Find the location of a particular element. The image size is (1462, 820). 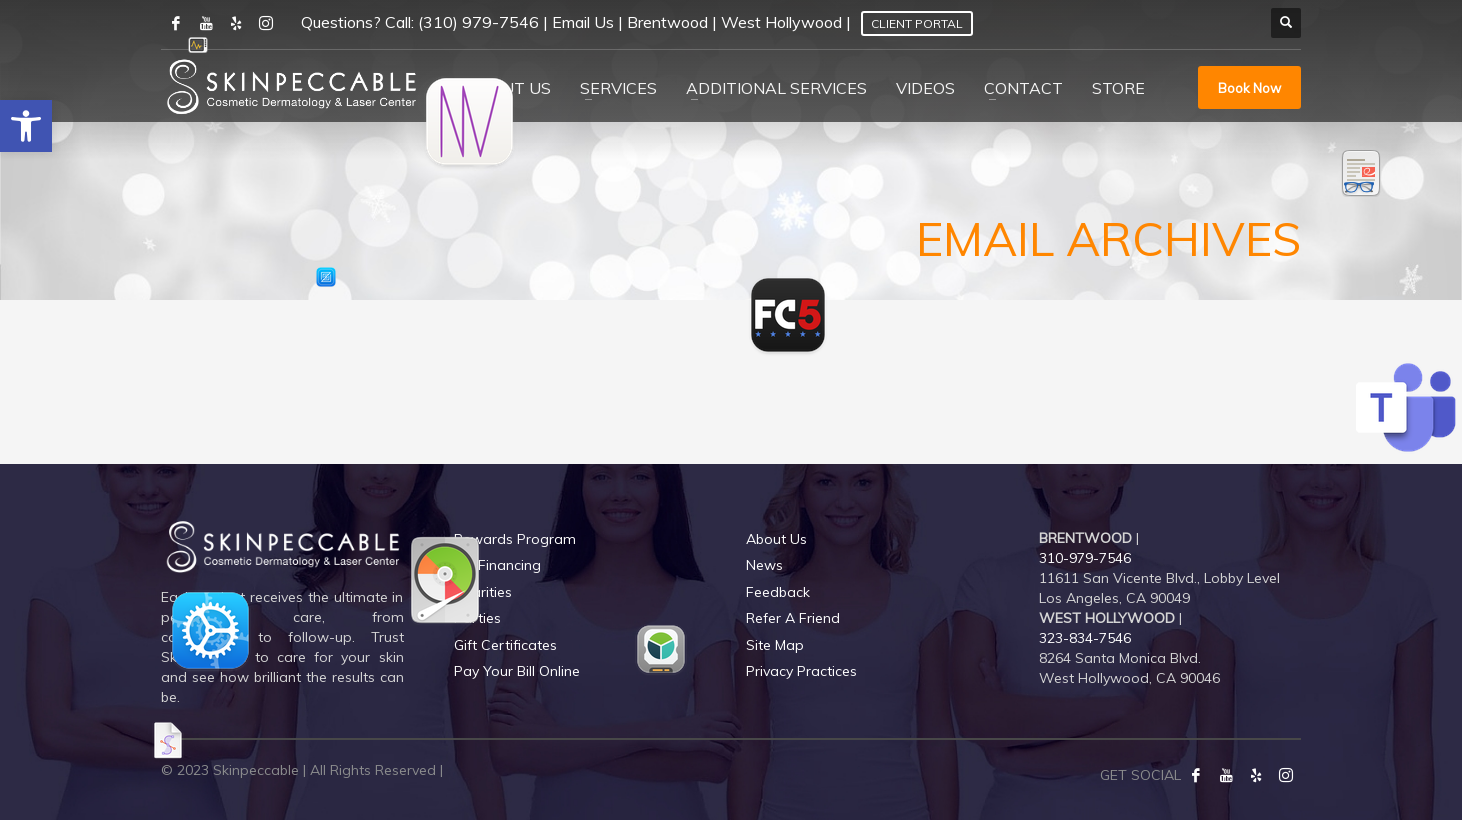

an SVG image file is located at coordinates (168, 741).